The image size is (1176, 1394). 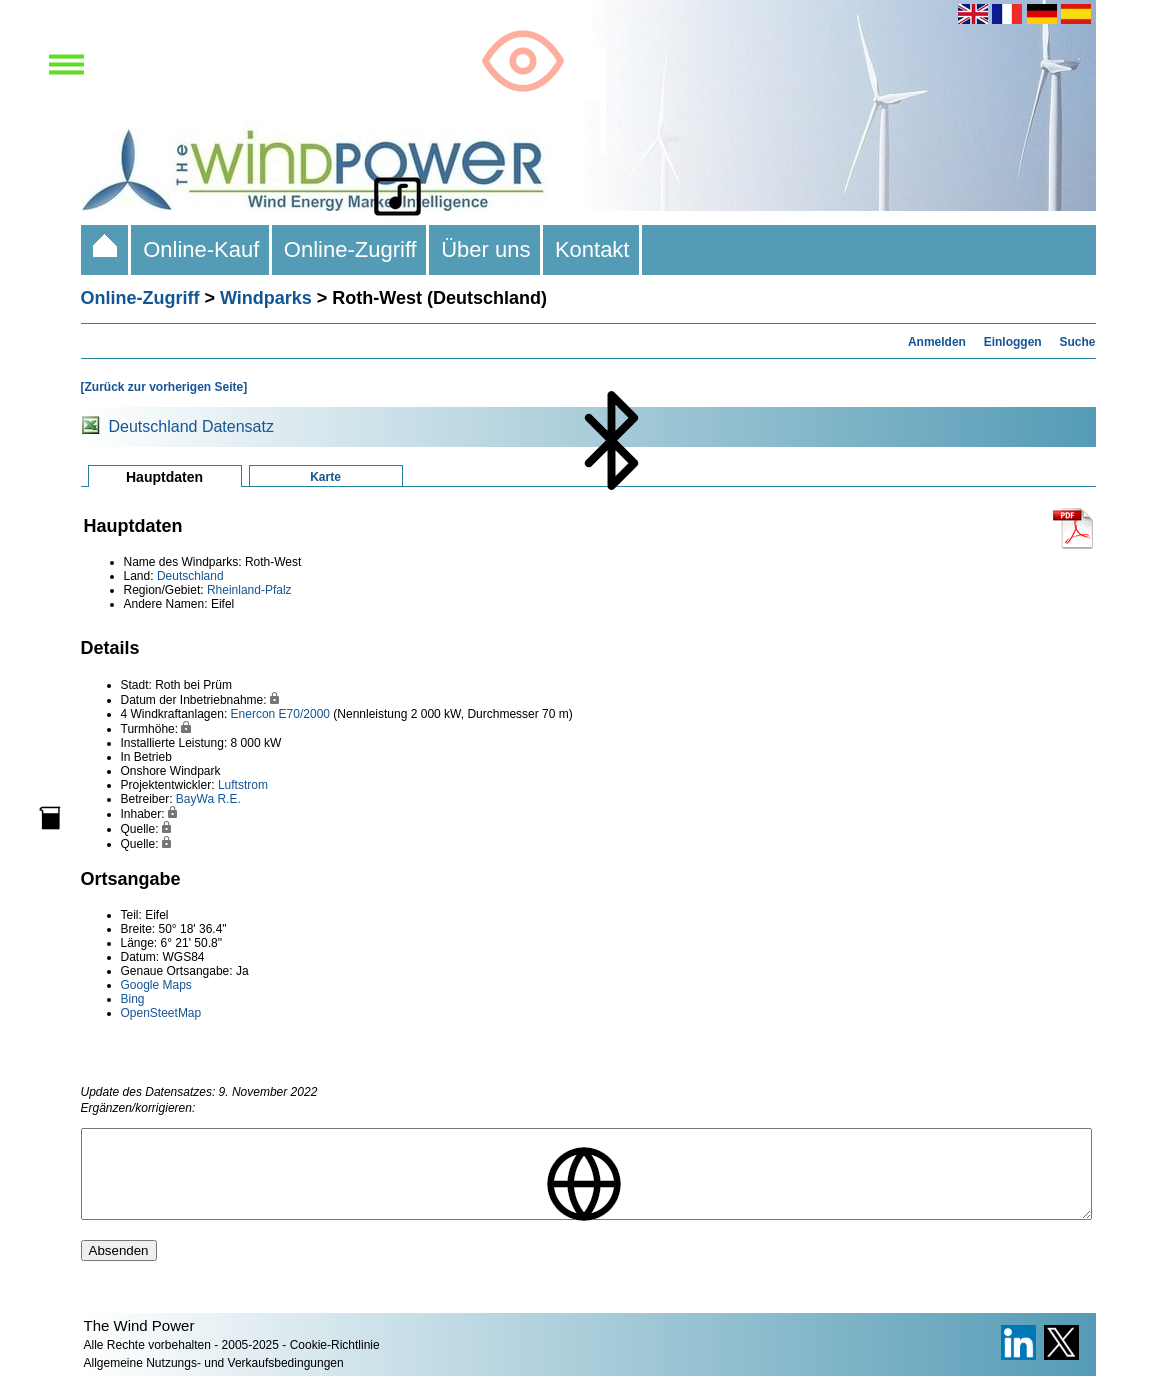 I want to click on open navigation menu, so click(x=66, y=64).